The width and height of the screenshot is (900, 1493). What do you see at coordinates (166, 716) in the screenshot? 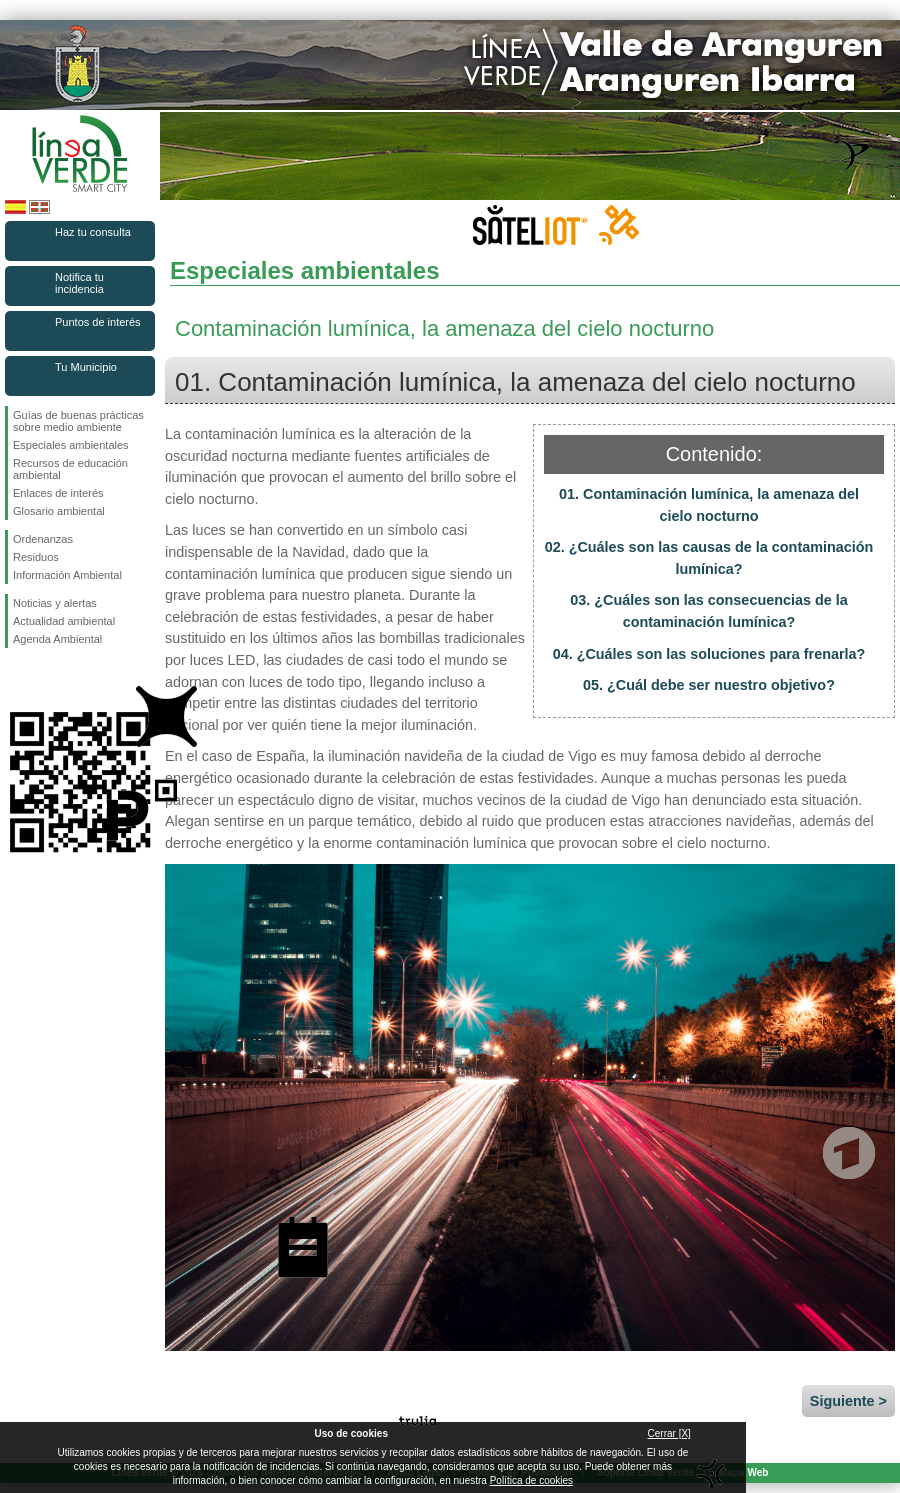
I see `nextra documentation framework logo` at bounding box center [166, 716].